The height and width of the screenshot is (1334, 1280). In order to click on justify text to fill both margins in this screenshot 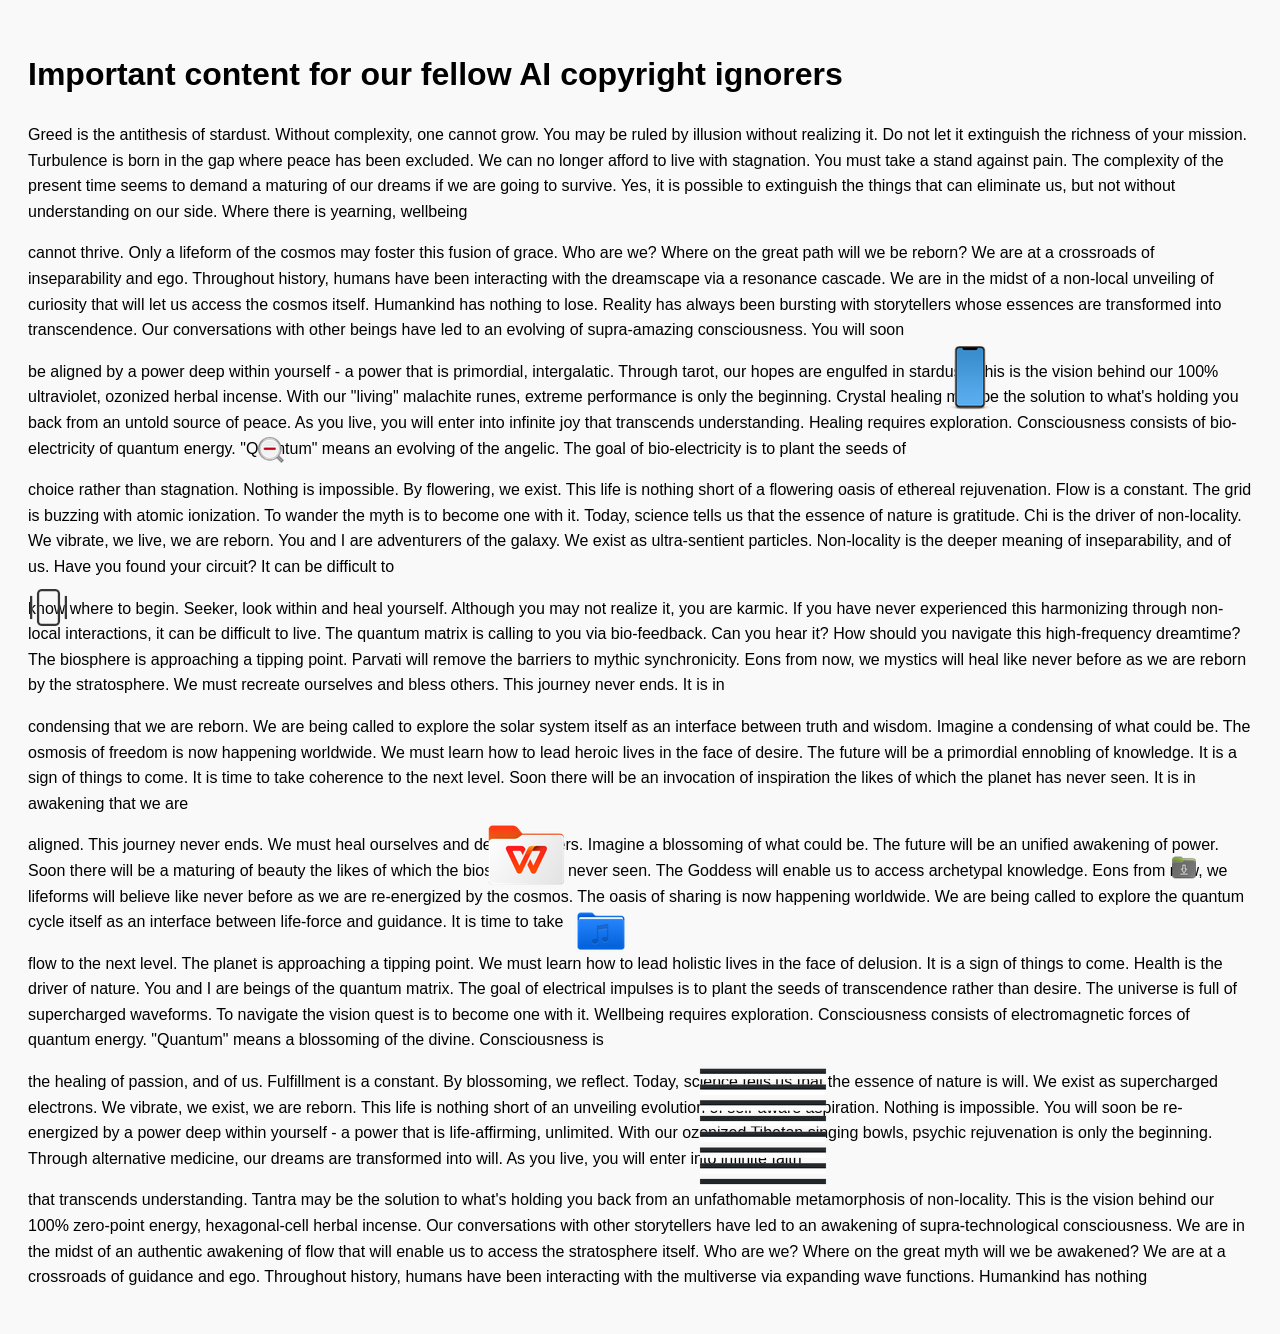, I will do `click(763, 1129)`.